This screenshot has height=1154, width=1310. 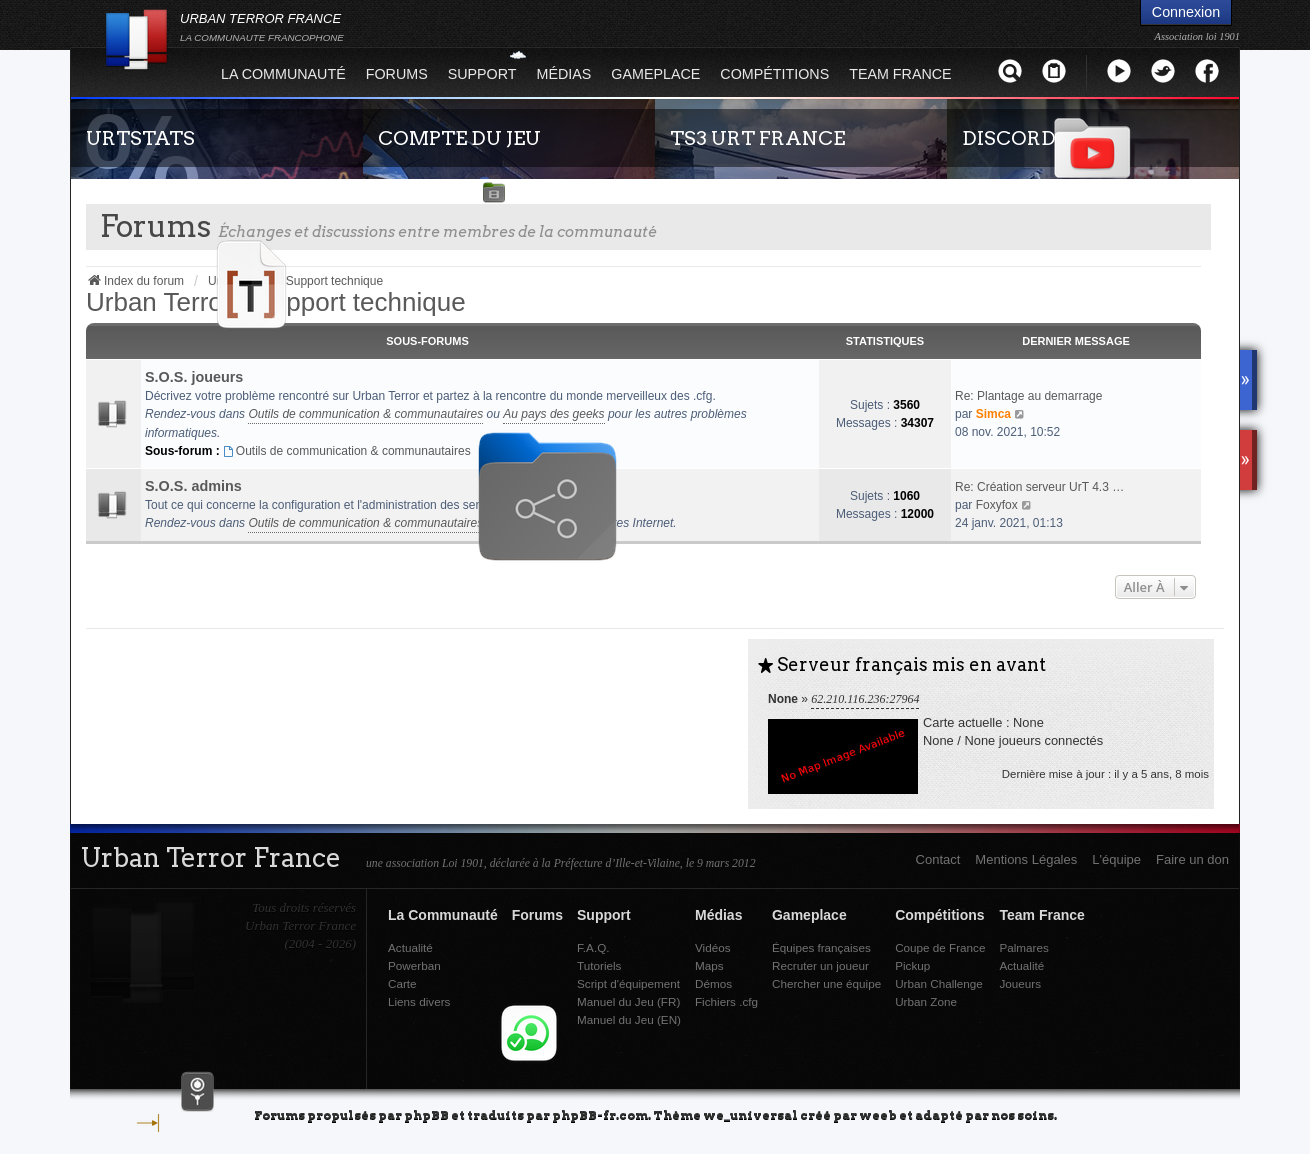 What do you see at coordinates (251, 284) in the screenshot?
I see `a toml configuration file` at bounding box center [251, 284].